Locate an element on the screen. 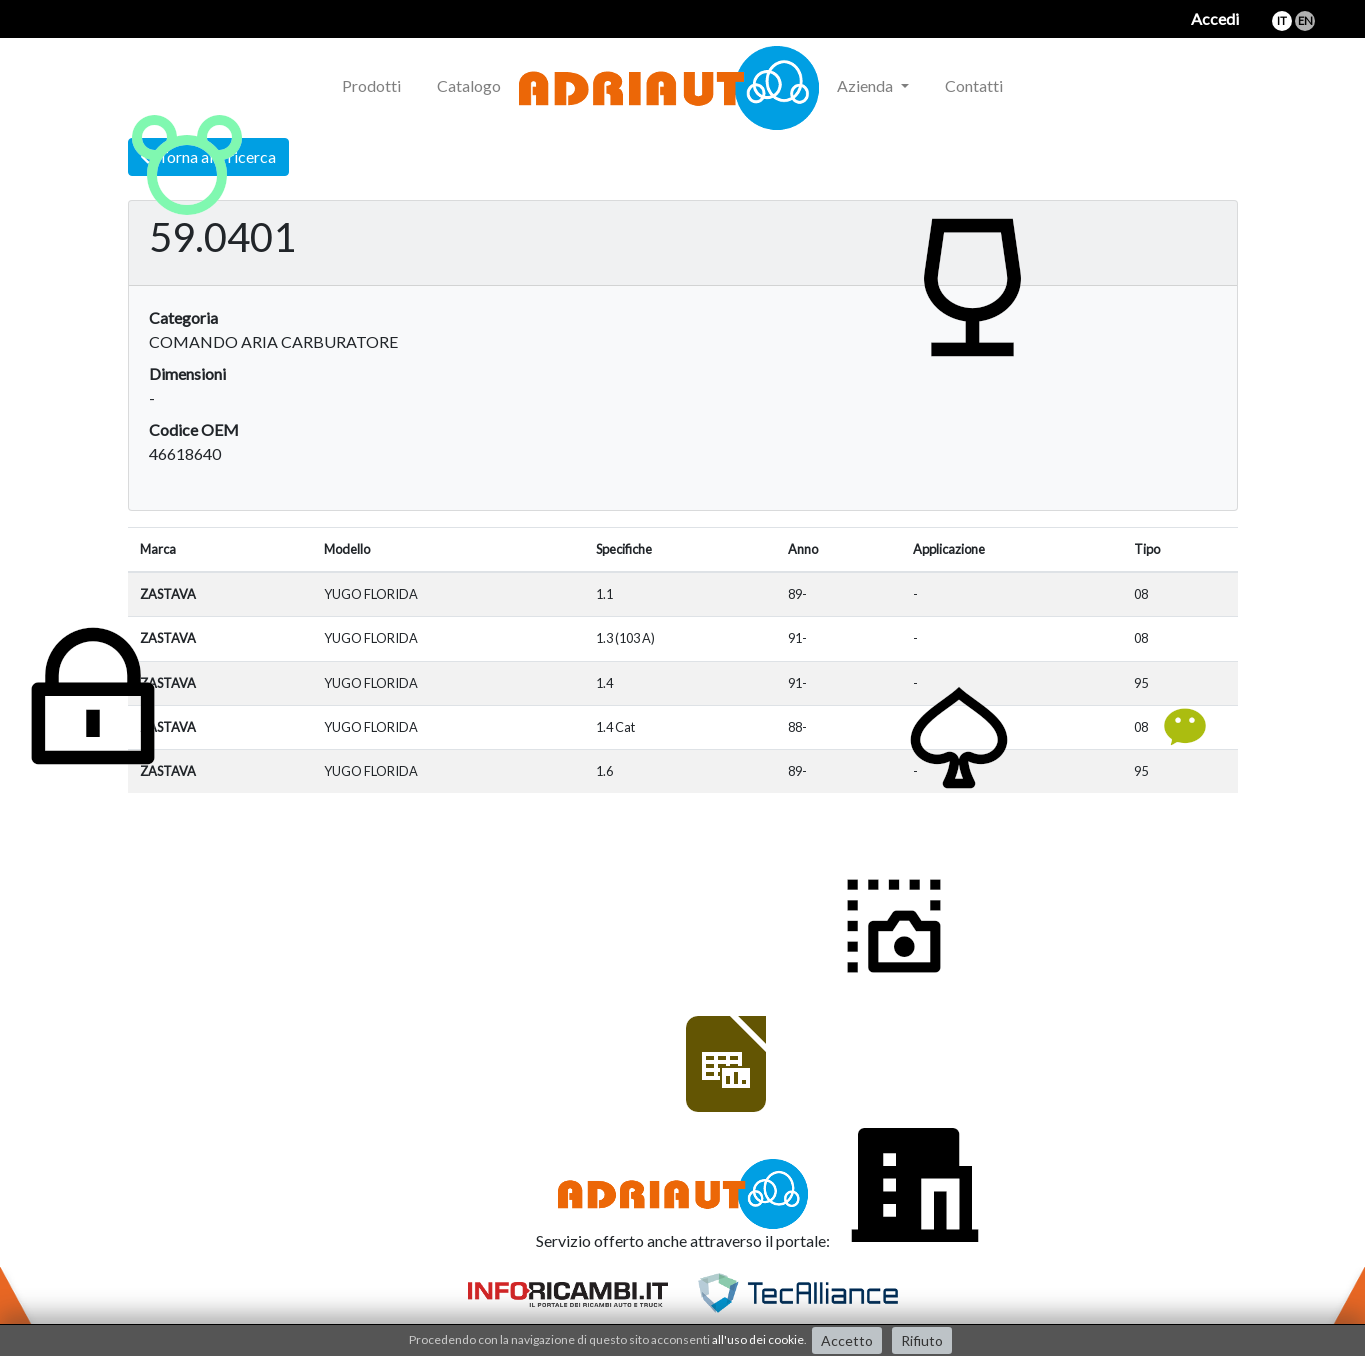  open wechat messaging app is located at coordinates (1185, 726).